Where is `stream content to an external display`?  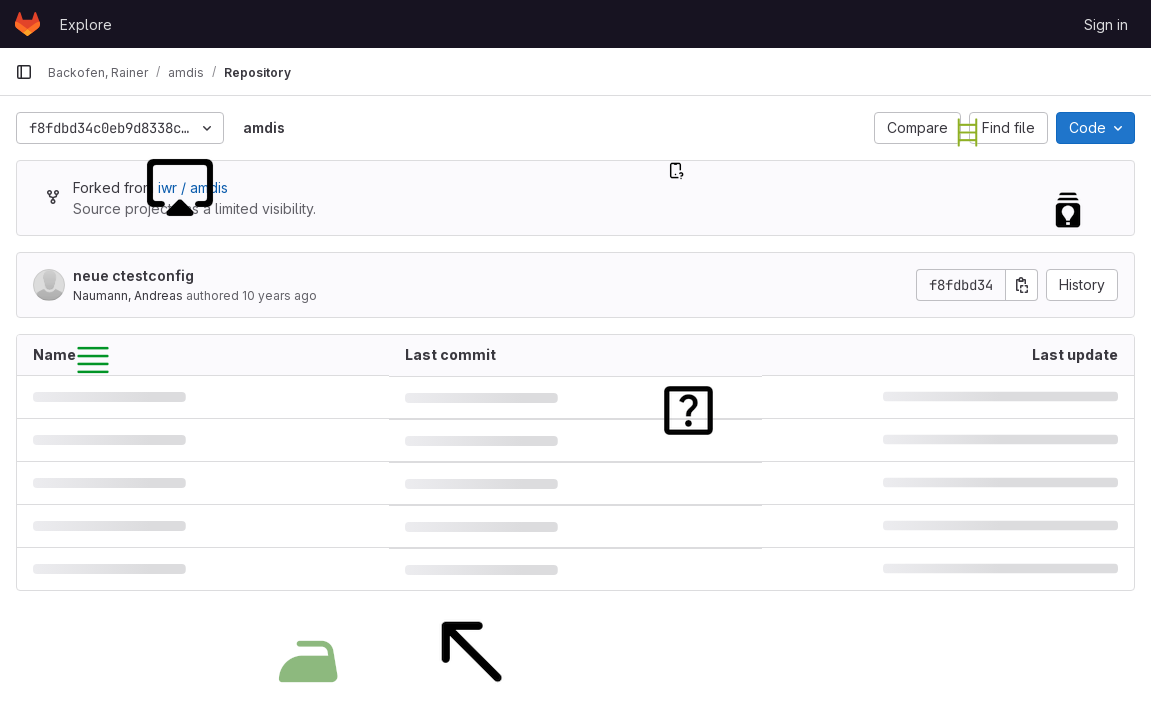
stream content to an external display is located at coordinates (180, 186).